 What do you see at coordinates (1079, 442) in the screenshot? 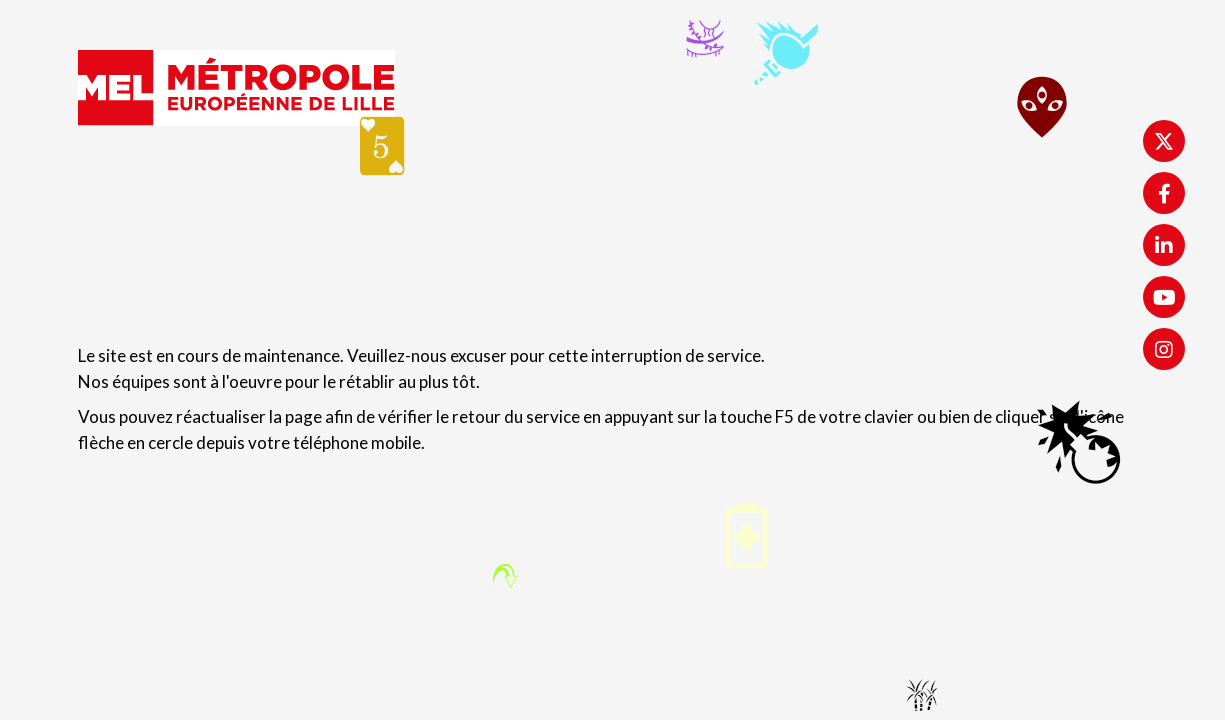
I see `detonate or trigger an explosion effect` at bounding box center [1079, 442].